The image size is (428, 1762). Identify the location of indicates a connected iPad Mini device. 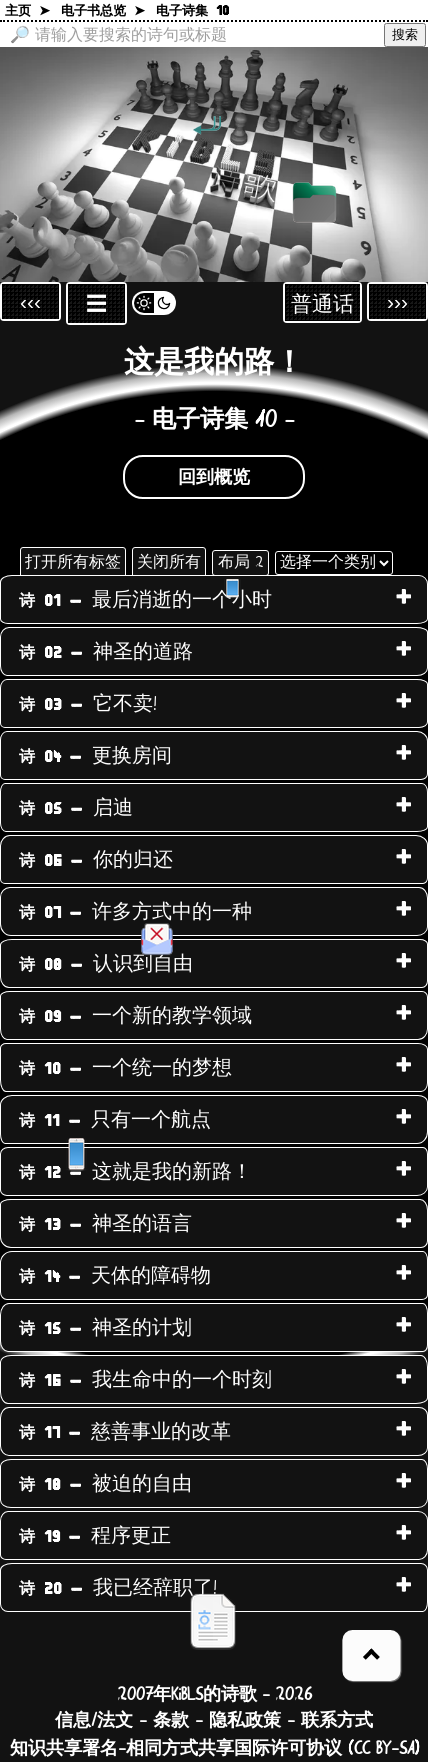
(232, 586).